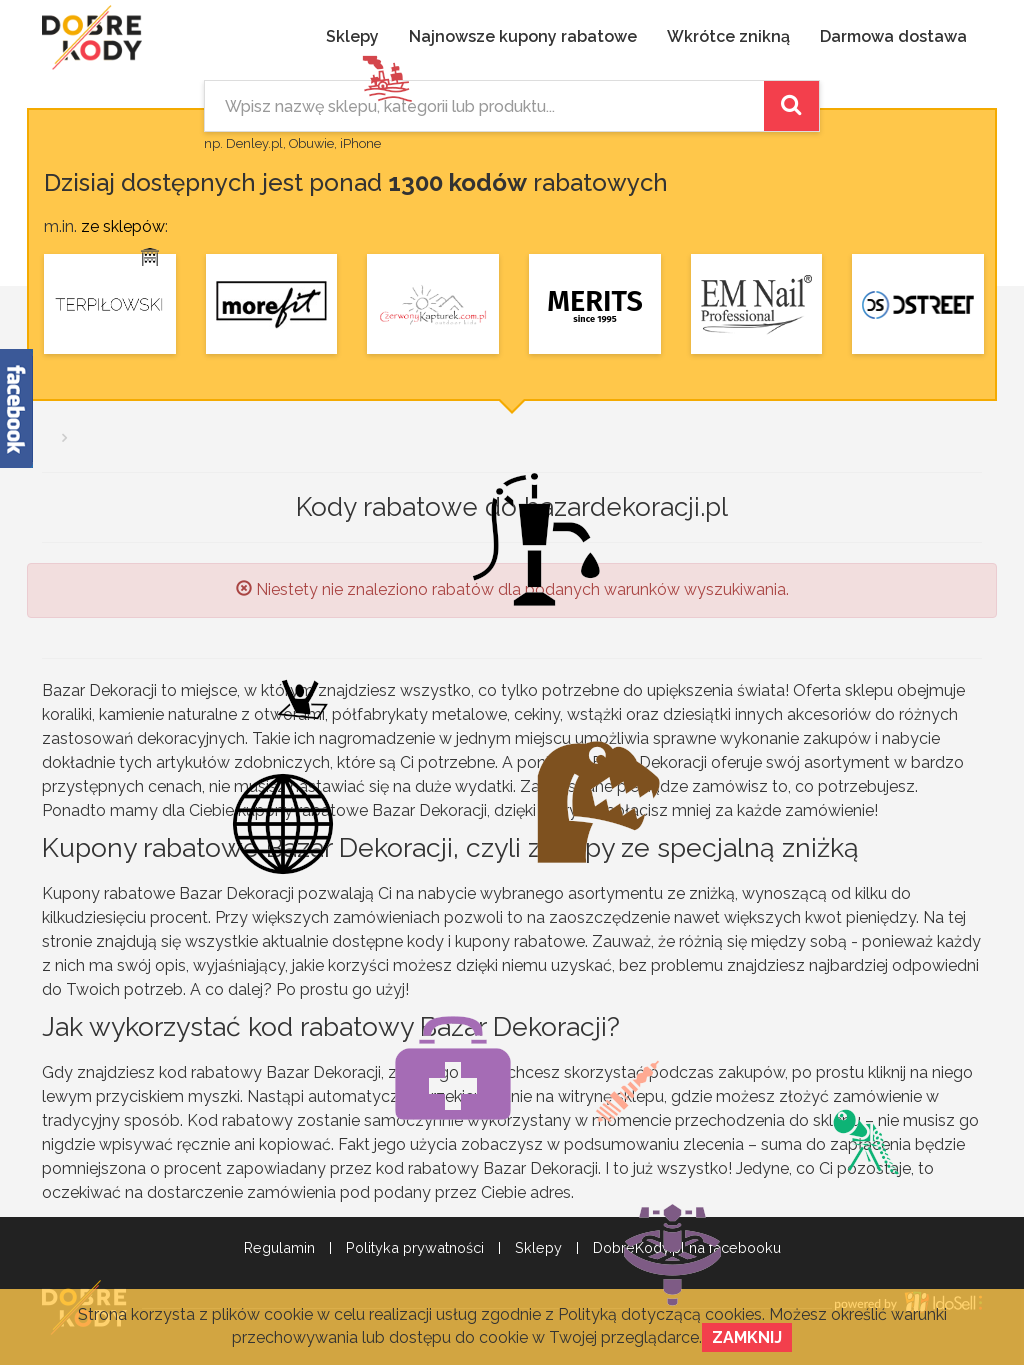  Describe the element at coordinates (387, 80) in the screenshot. I see `view naval fleet or warship units` at that location.